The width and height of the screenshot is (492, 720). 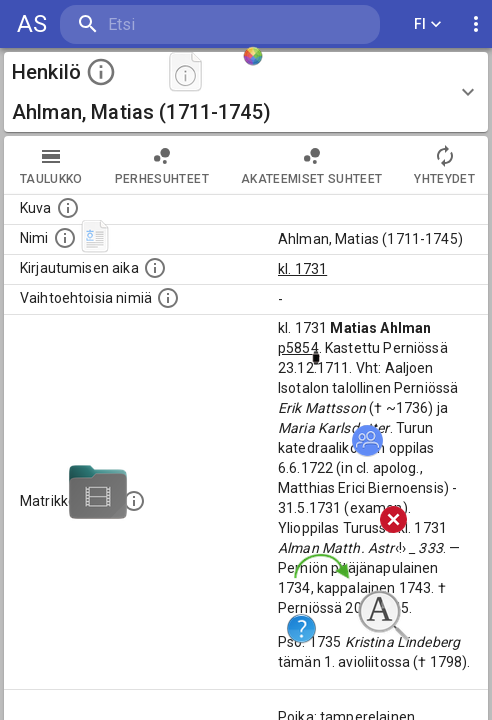 What do you see at coordinates (383, 615) in the screenshot?
I see `search for files by name or content` at bounding box center [383, 615].